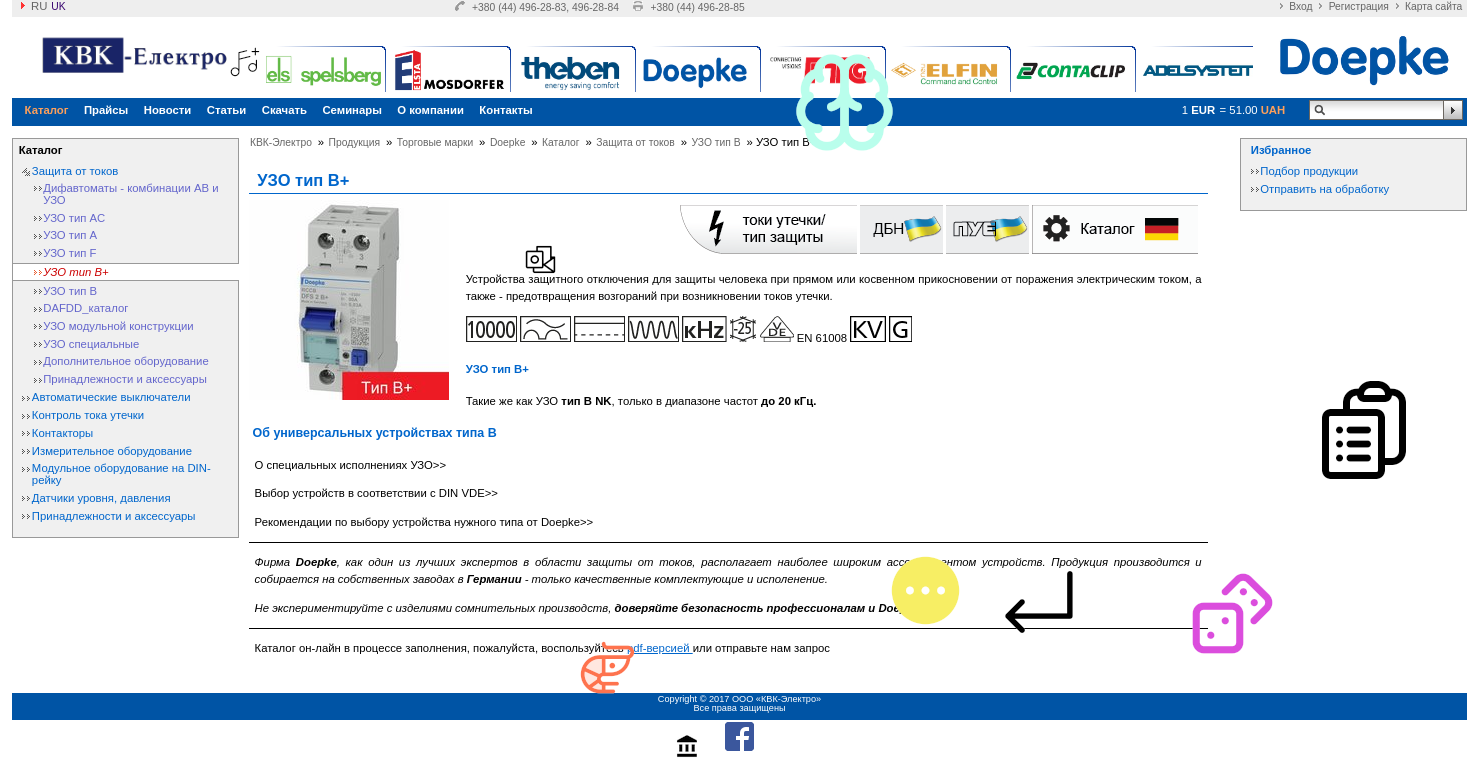 Image resolution: width=1479 pixels, height=770 pixels. I want to click on return or go back to previous item, so click(1039, 602).